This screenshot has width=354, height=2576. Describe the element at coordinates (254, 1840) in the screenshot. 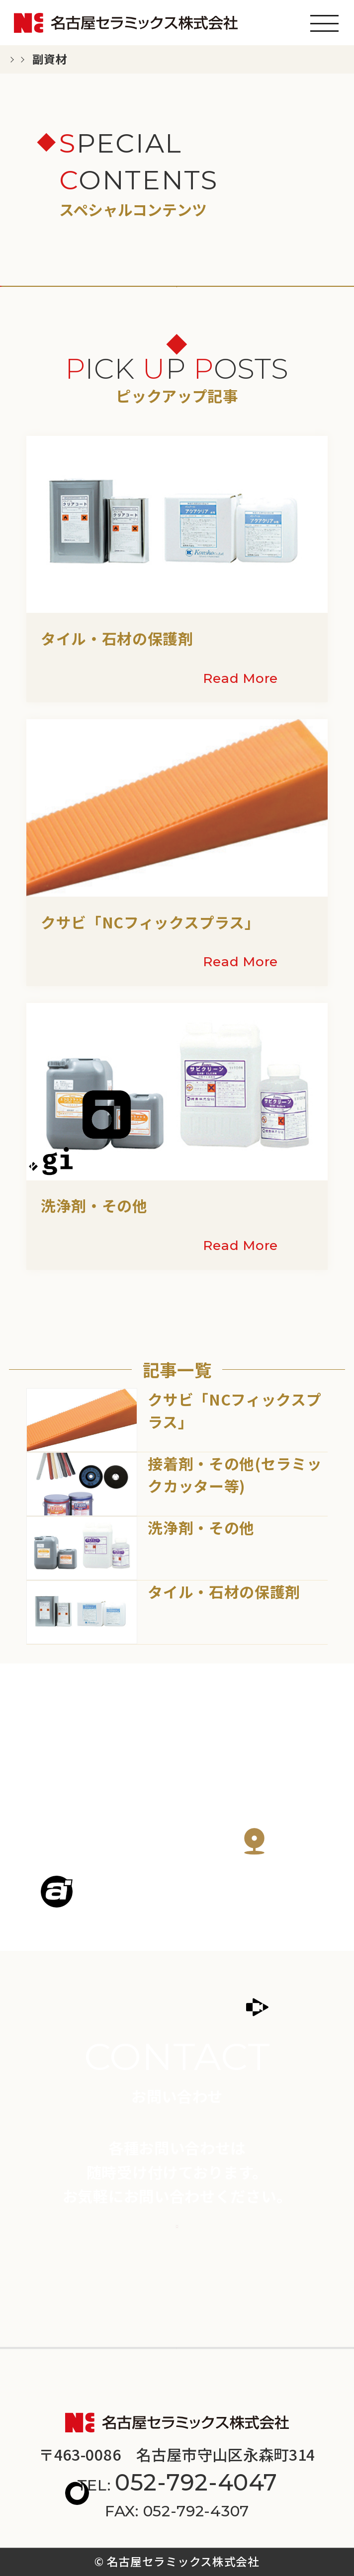

I see `view location with surrounding area range` at that location.